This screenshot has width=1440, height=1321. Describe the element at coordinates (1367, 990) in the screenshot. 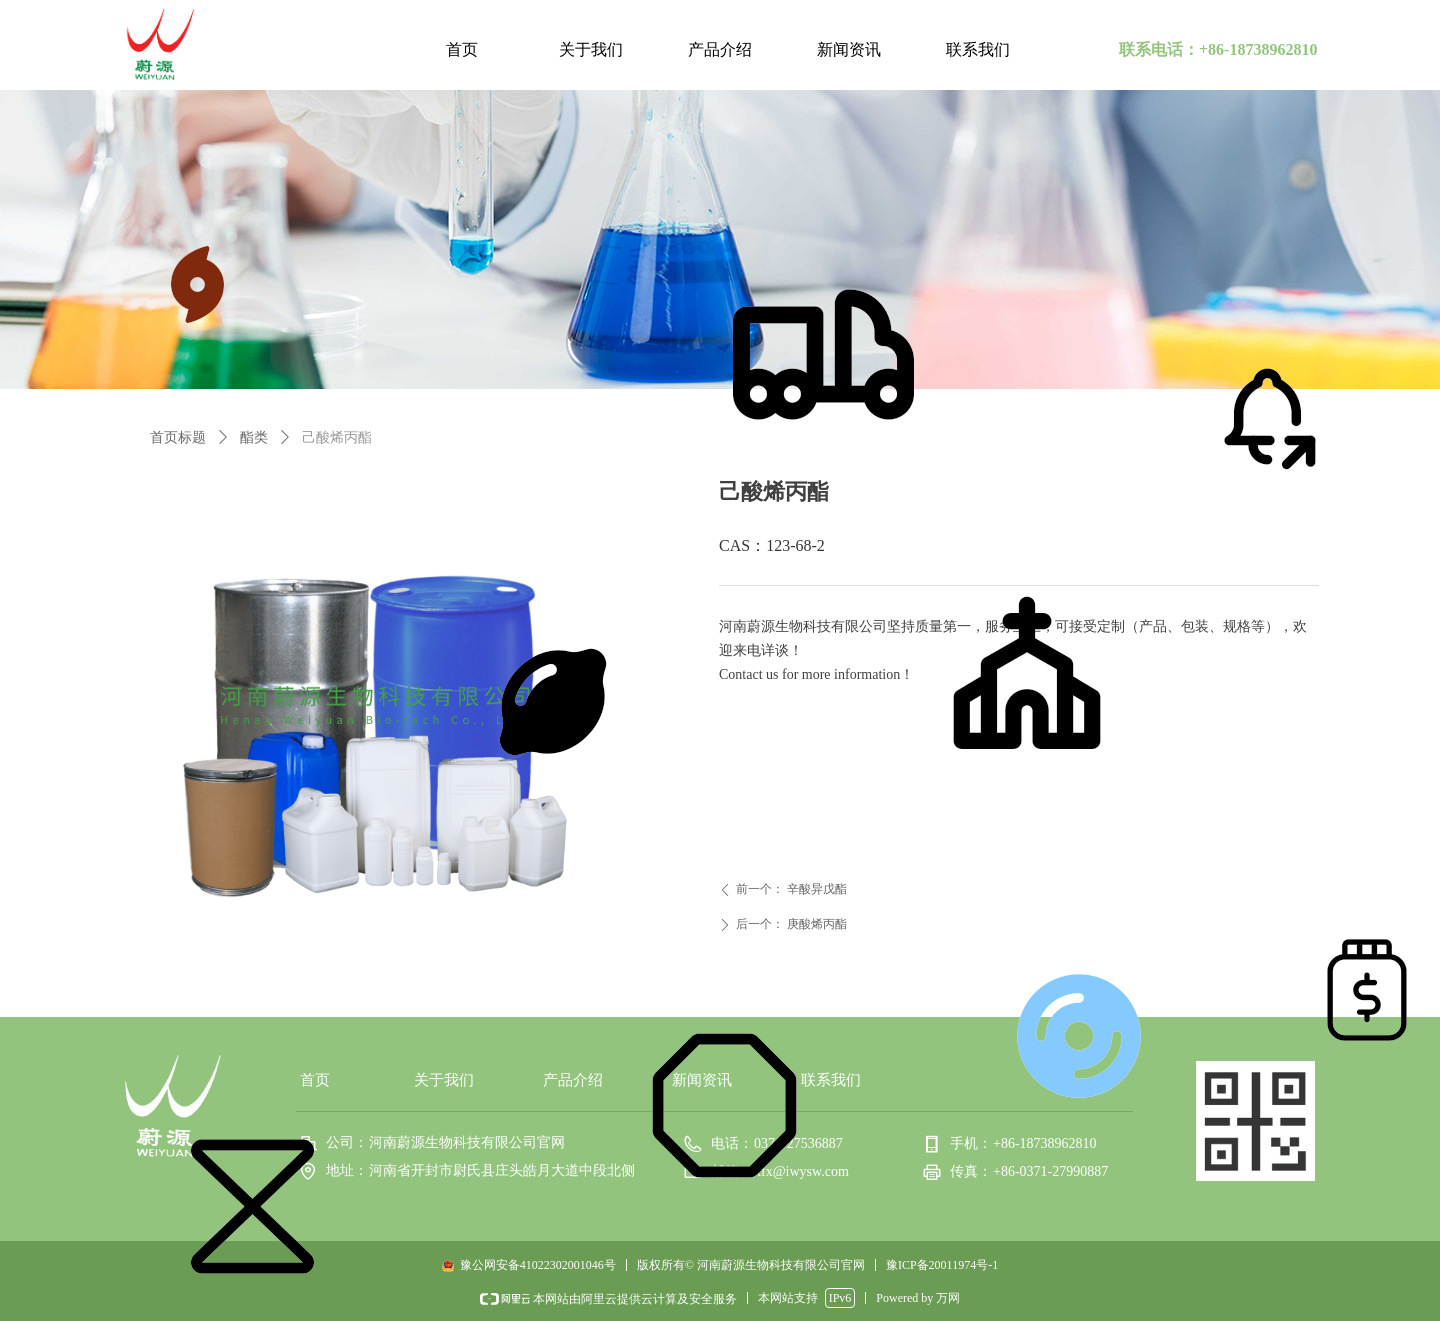

I see `leave a tip or donation` at that location.